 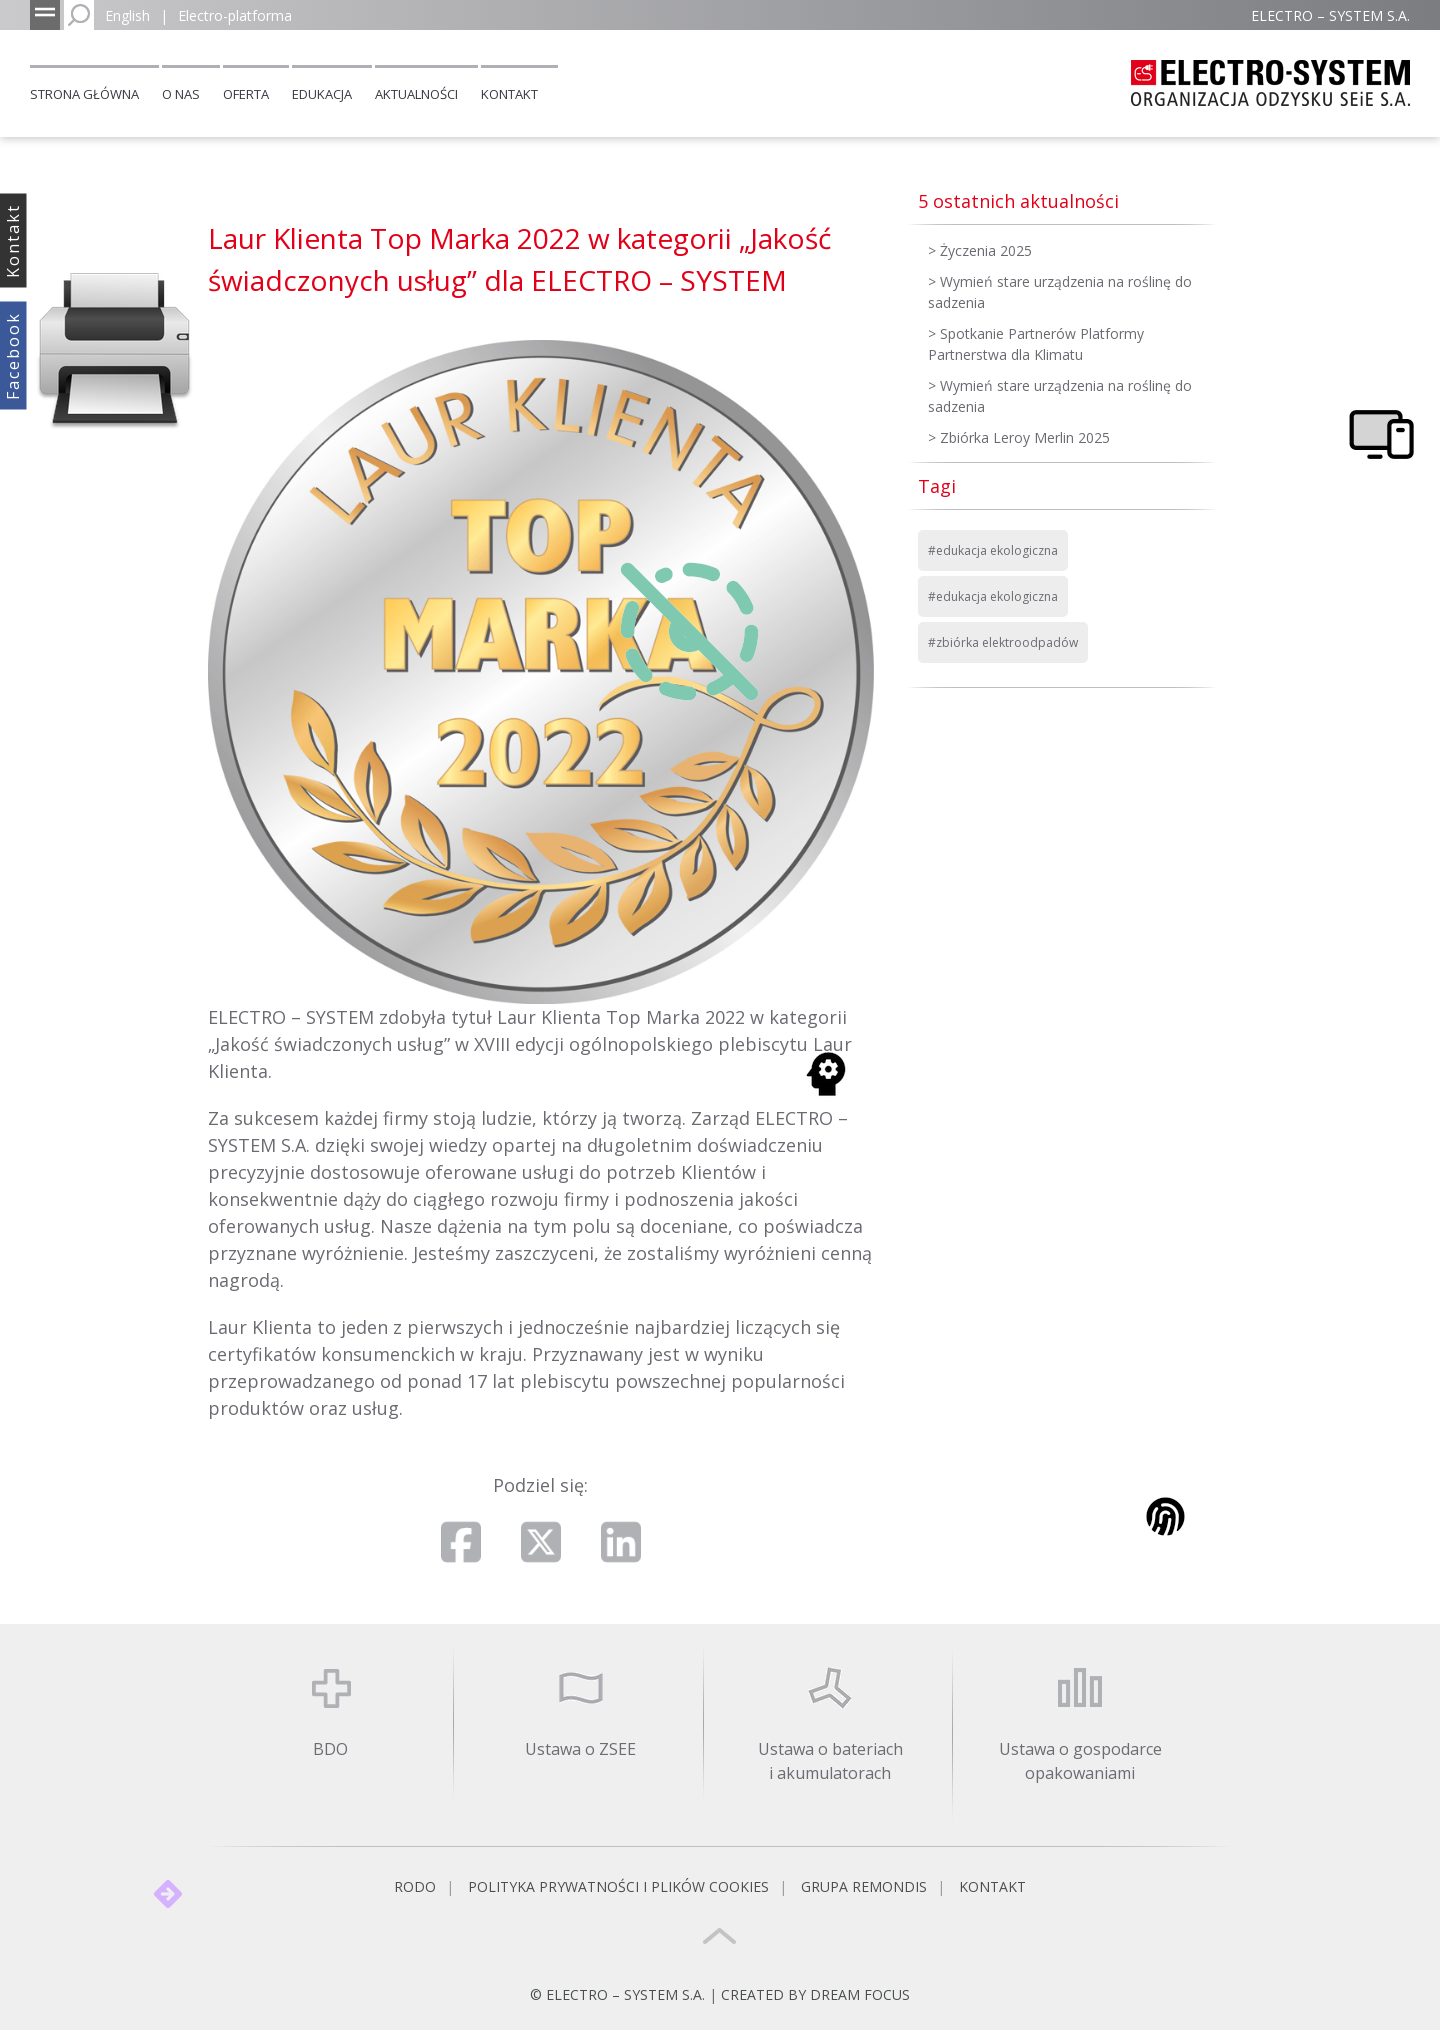 What do you see at coordinates (689, 631) in the screenshot?
I see `disable tilt-shift effect` at bounding box center [689, 631].